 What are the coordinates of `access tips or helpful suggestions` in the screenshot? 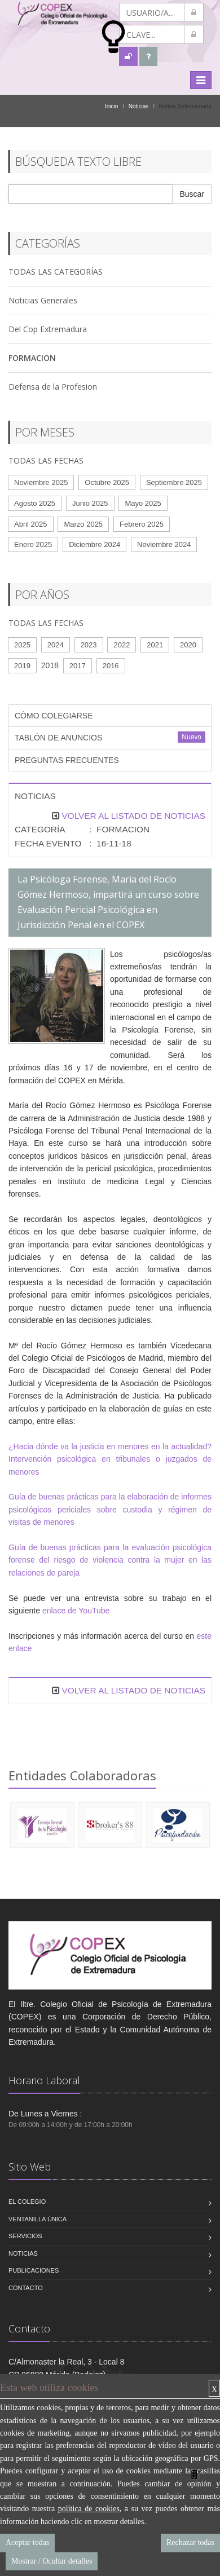 It's located at (113, 37).